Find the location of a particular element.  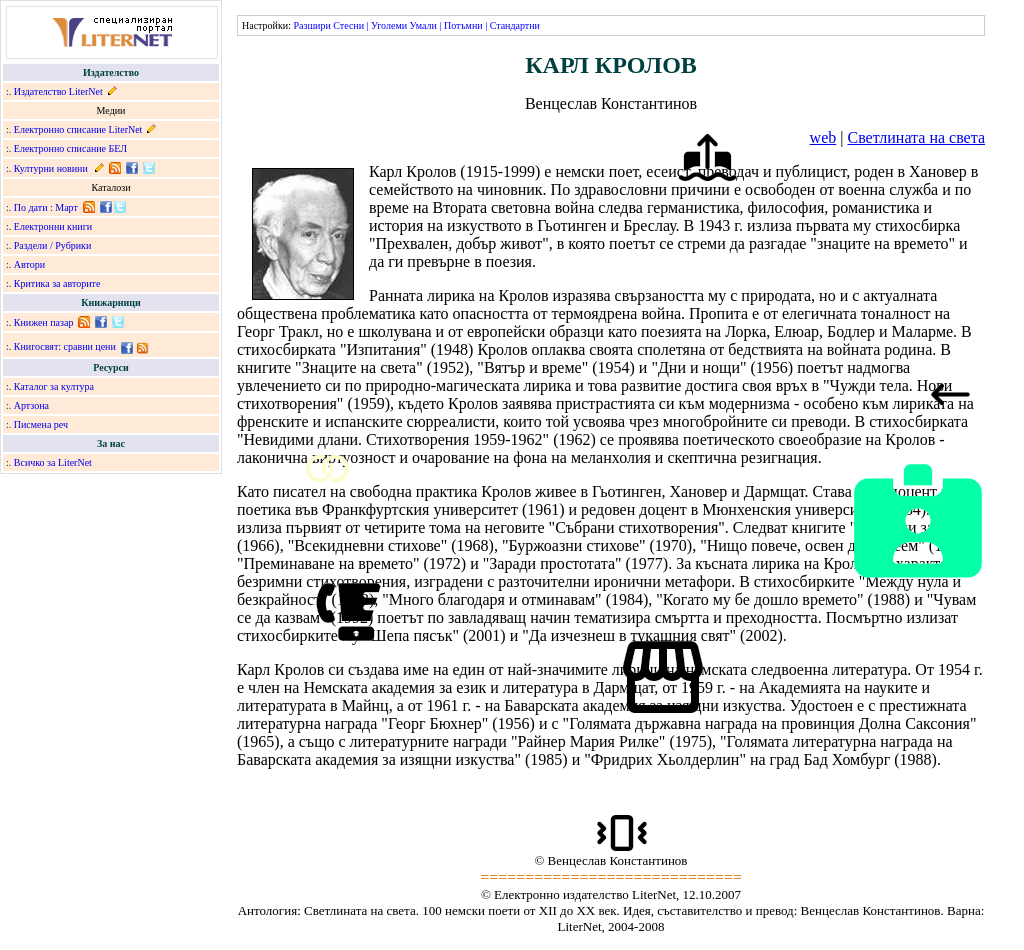

toggle phone vibration mode is located at coordinates (622, 833).